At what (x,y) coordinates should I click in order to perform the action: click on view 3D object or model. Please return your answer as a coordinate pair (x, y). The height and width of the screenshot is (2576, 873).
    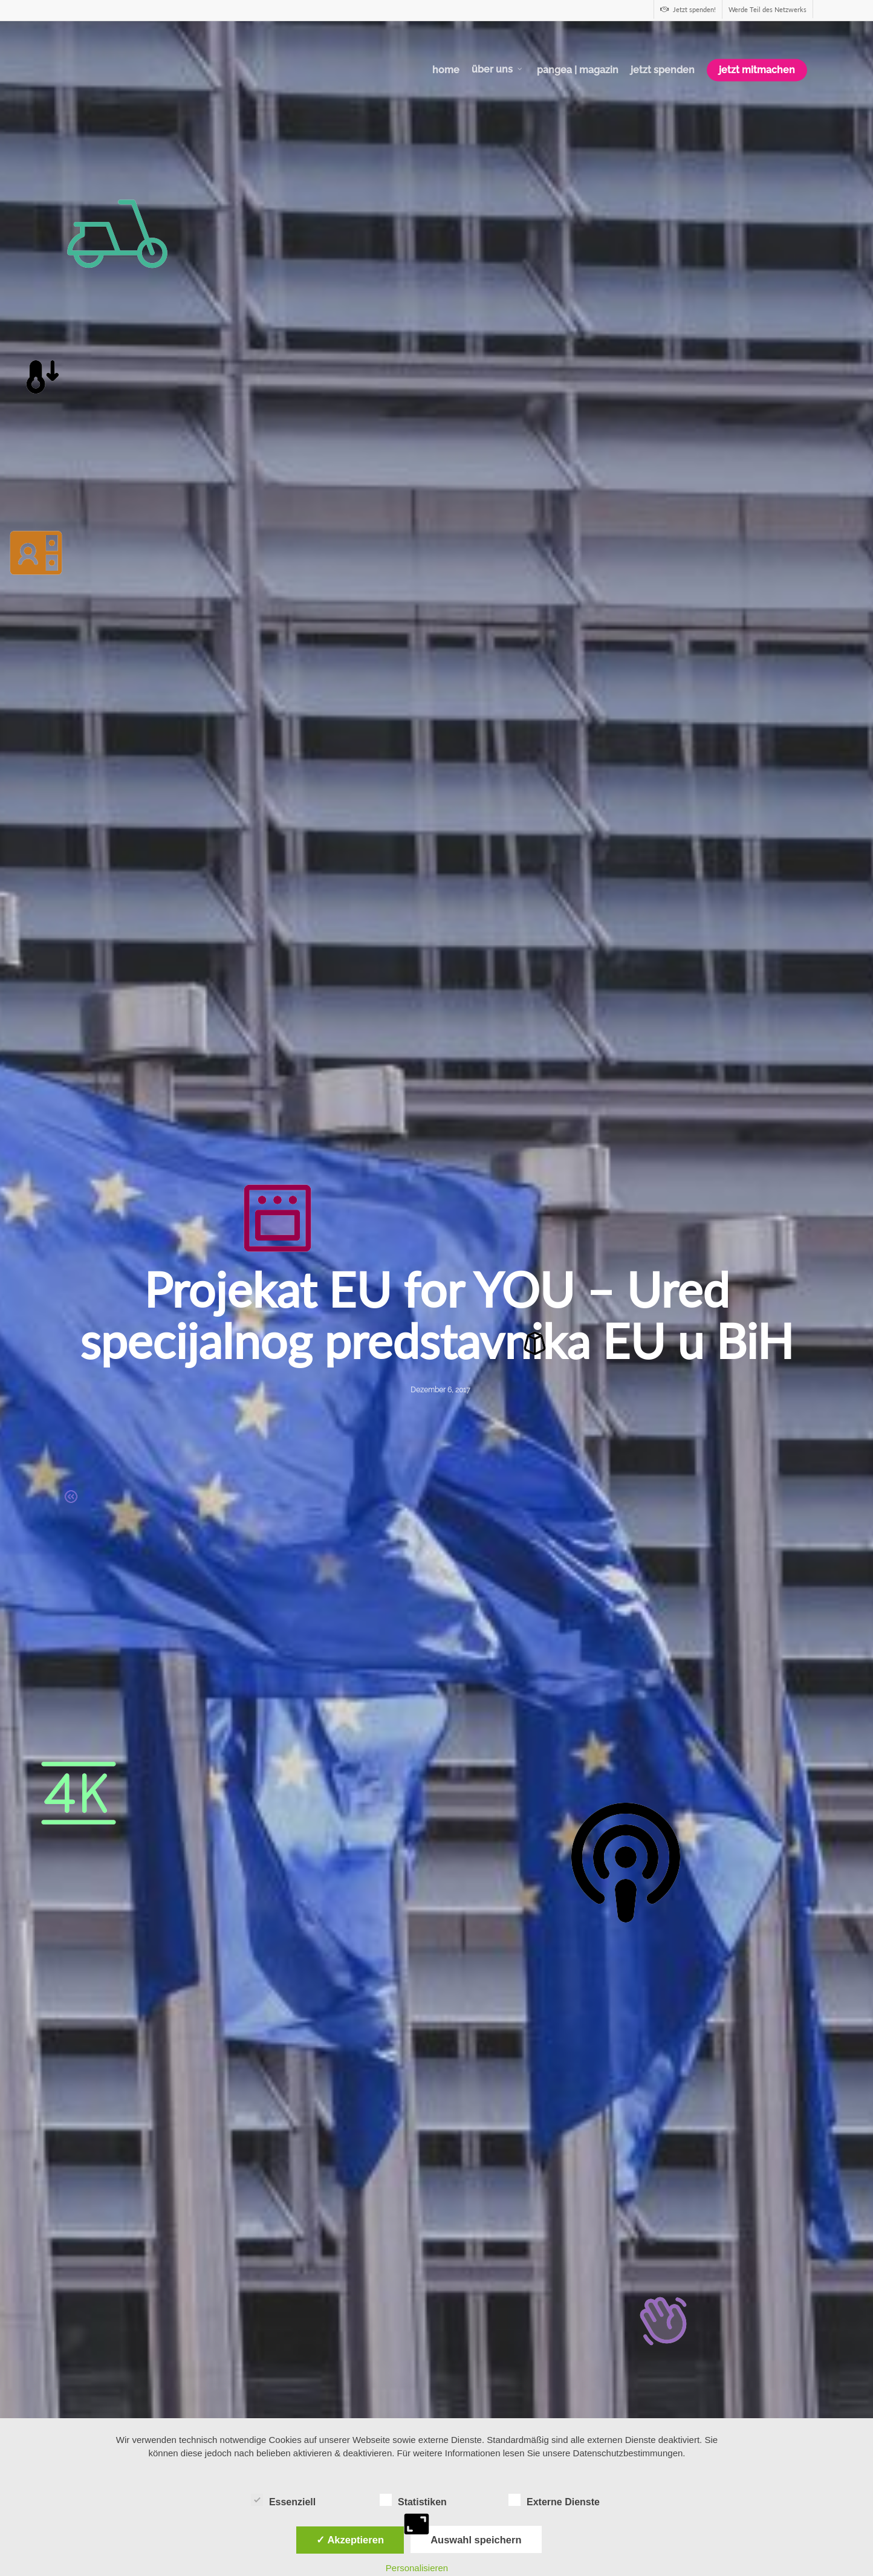
    Looking at the image, I should click on (534, 1343).